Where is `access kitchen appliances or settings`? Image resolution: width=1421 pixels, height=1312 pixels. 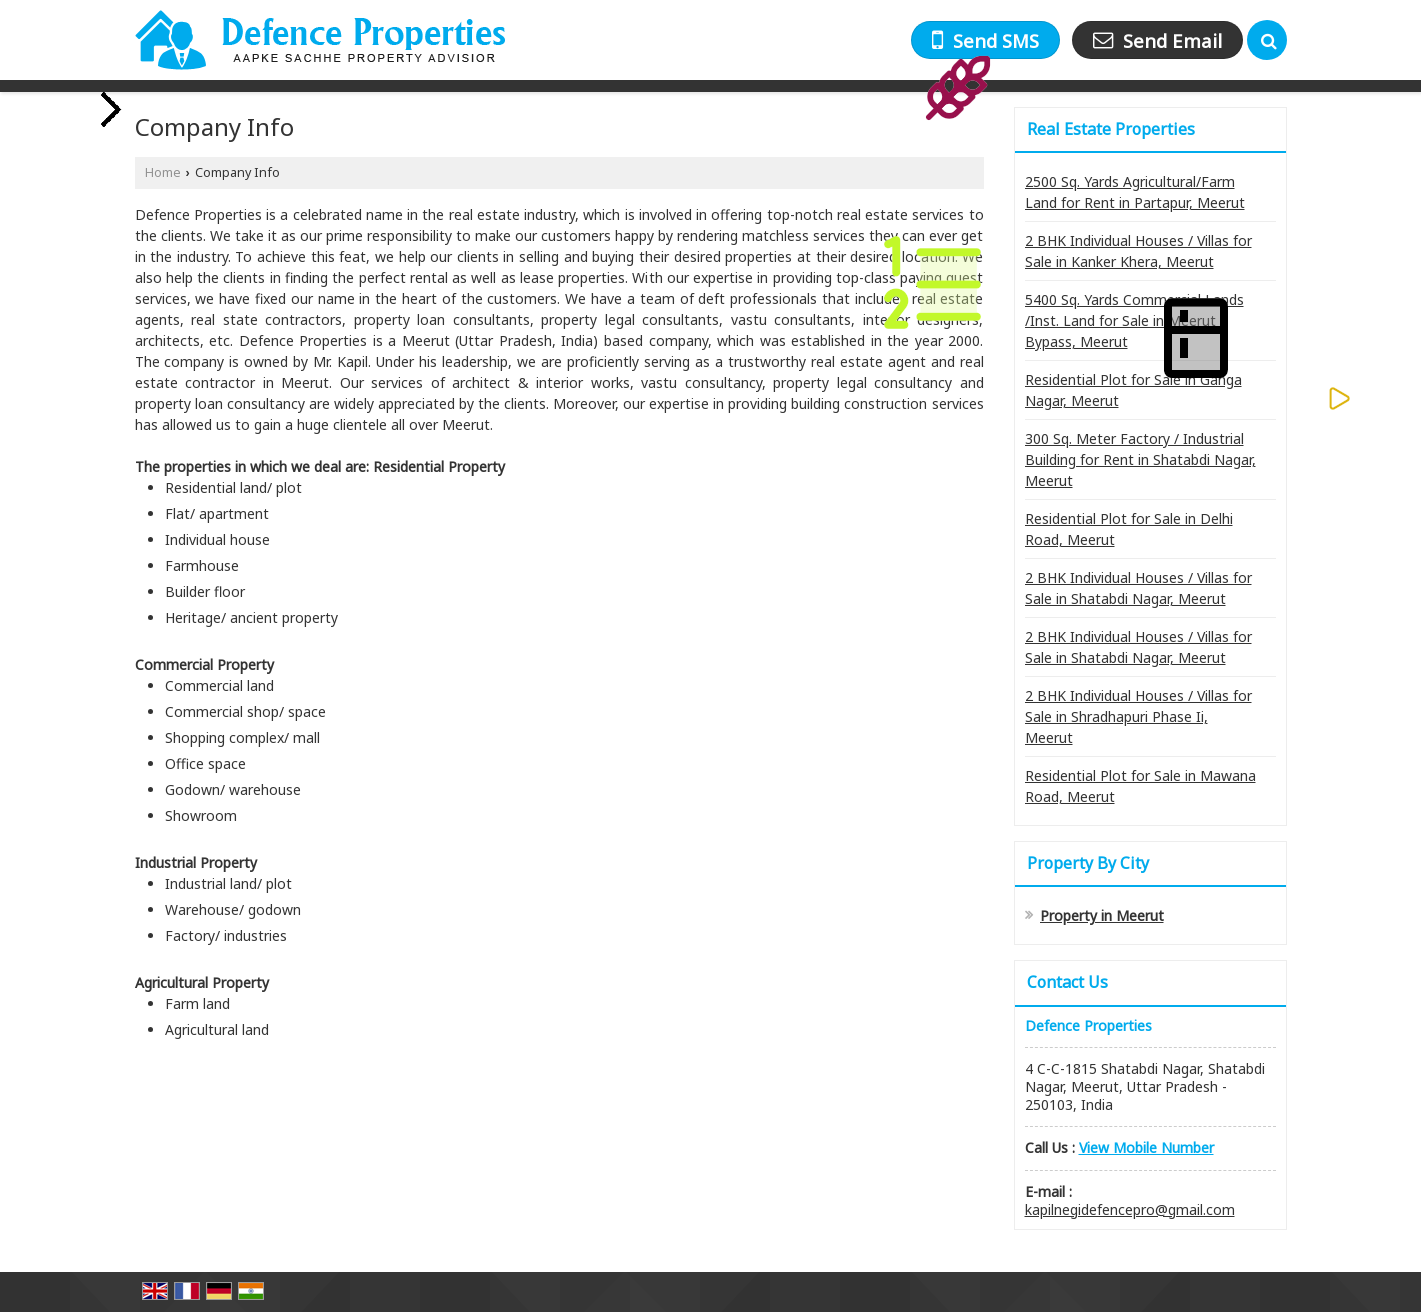
access kitchen appliances or settings is located at coordinates (1196, 338).